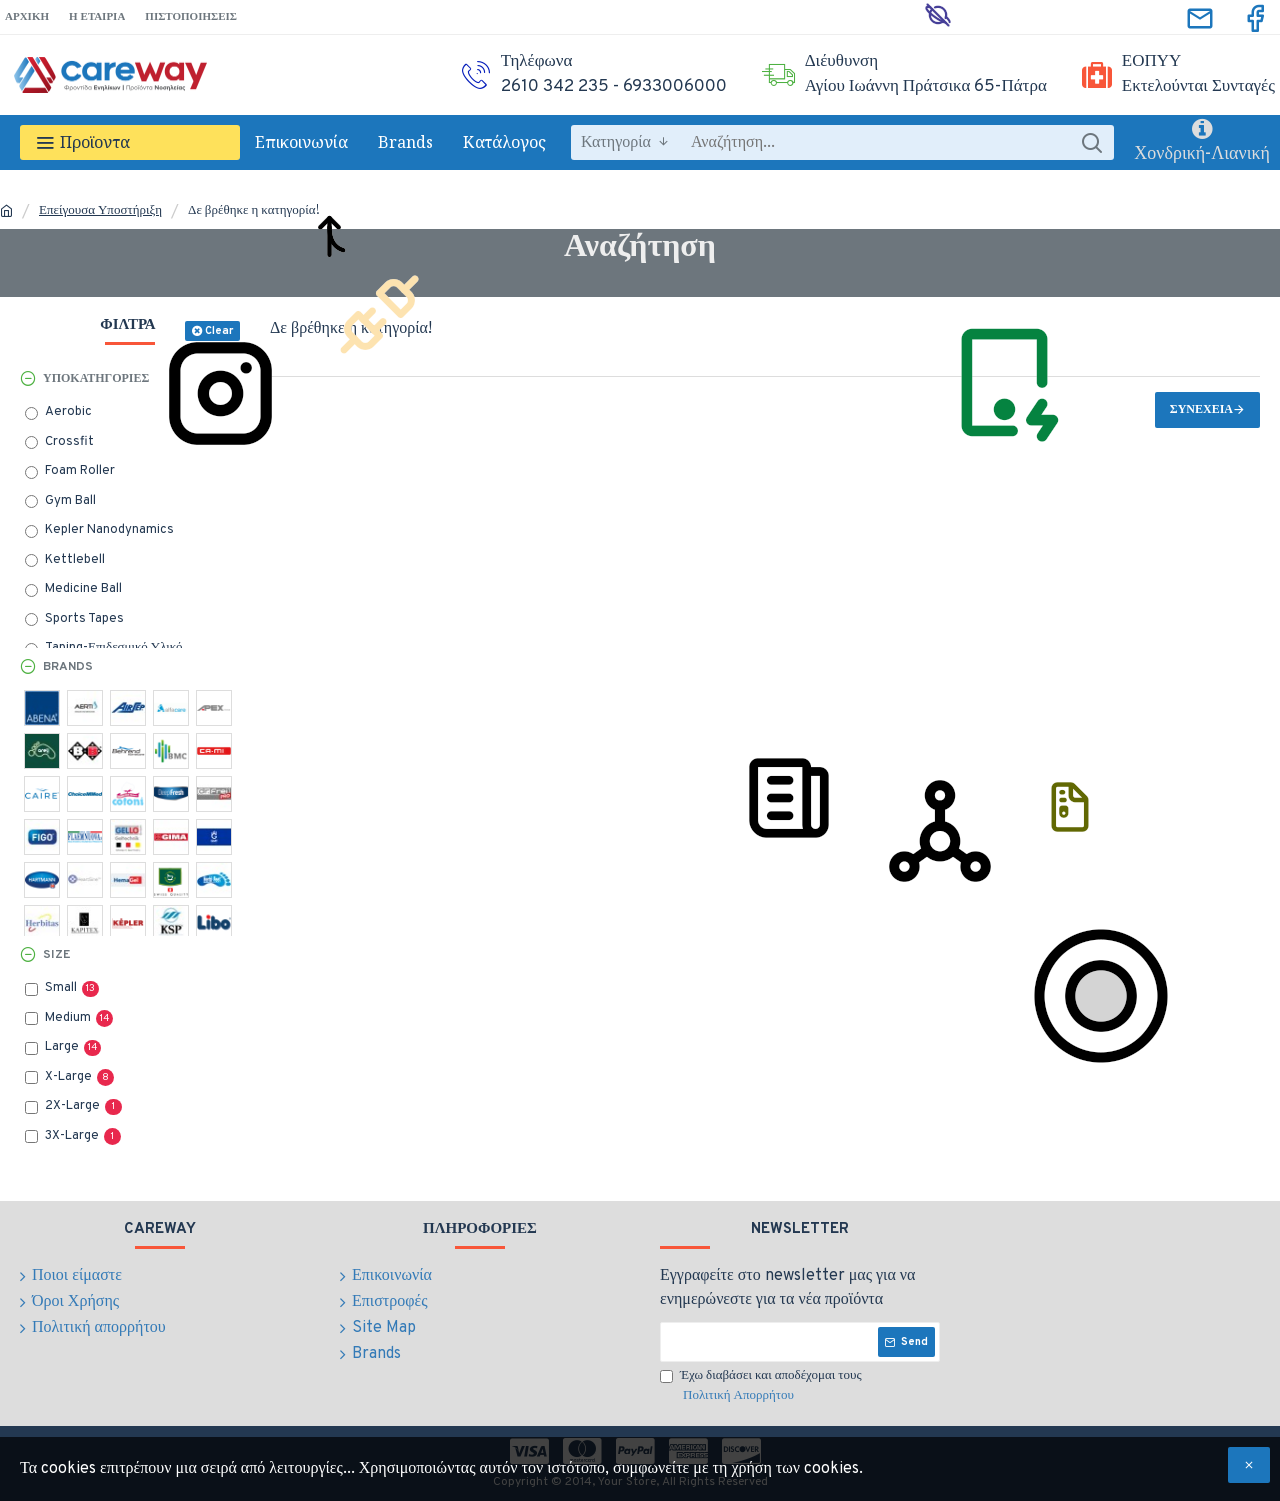 The image size is (1280, 1501). Describe the element at coordinates (329, 236) in the screenshot. I see `merge lanes or paths to the right` at that location.